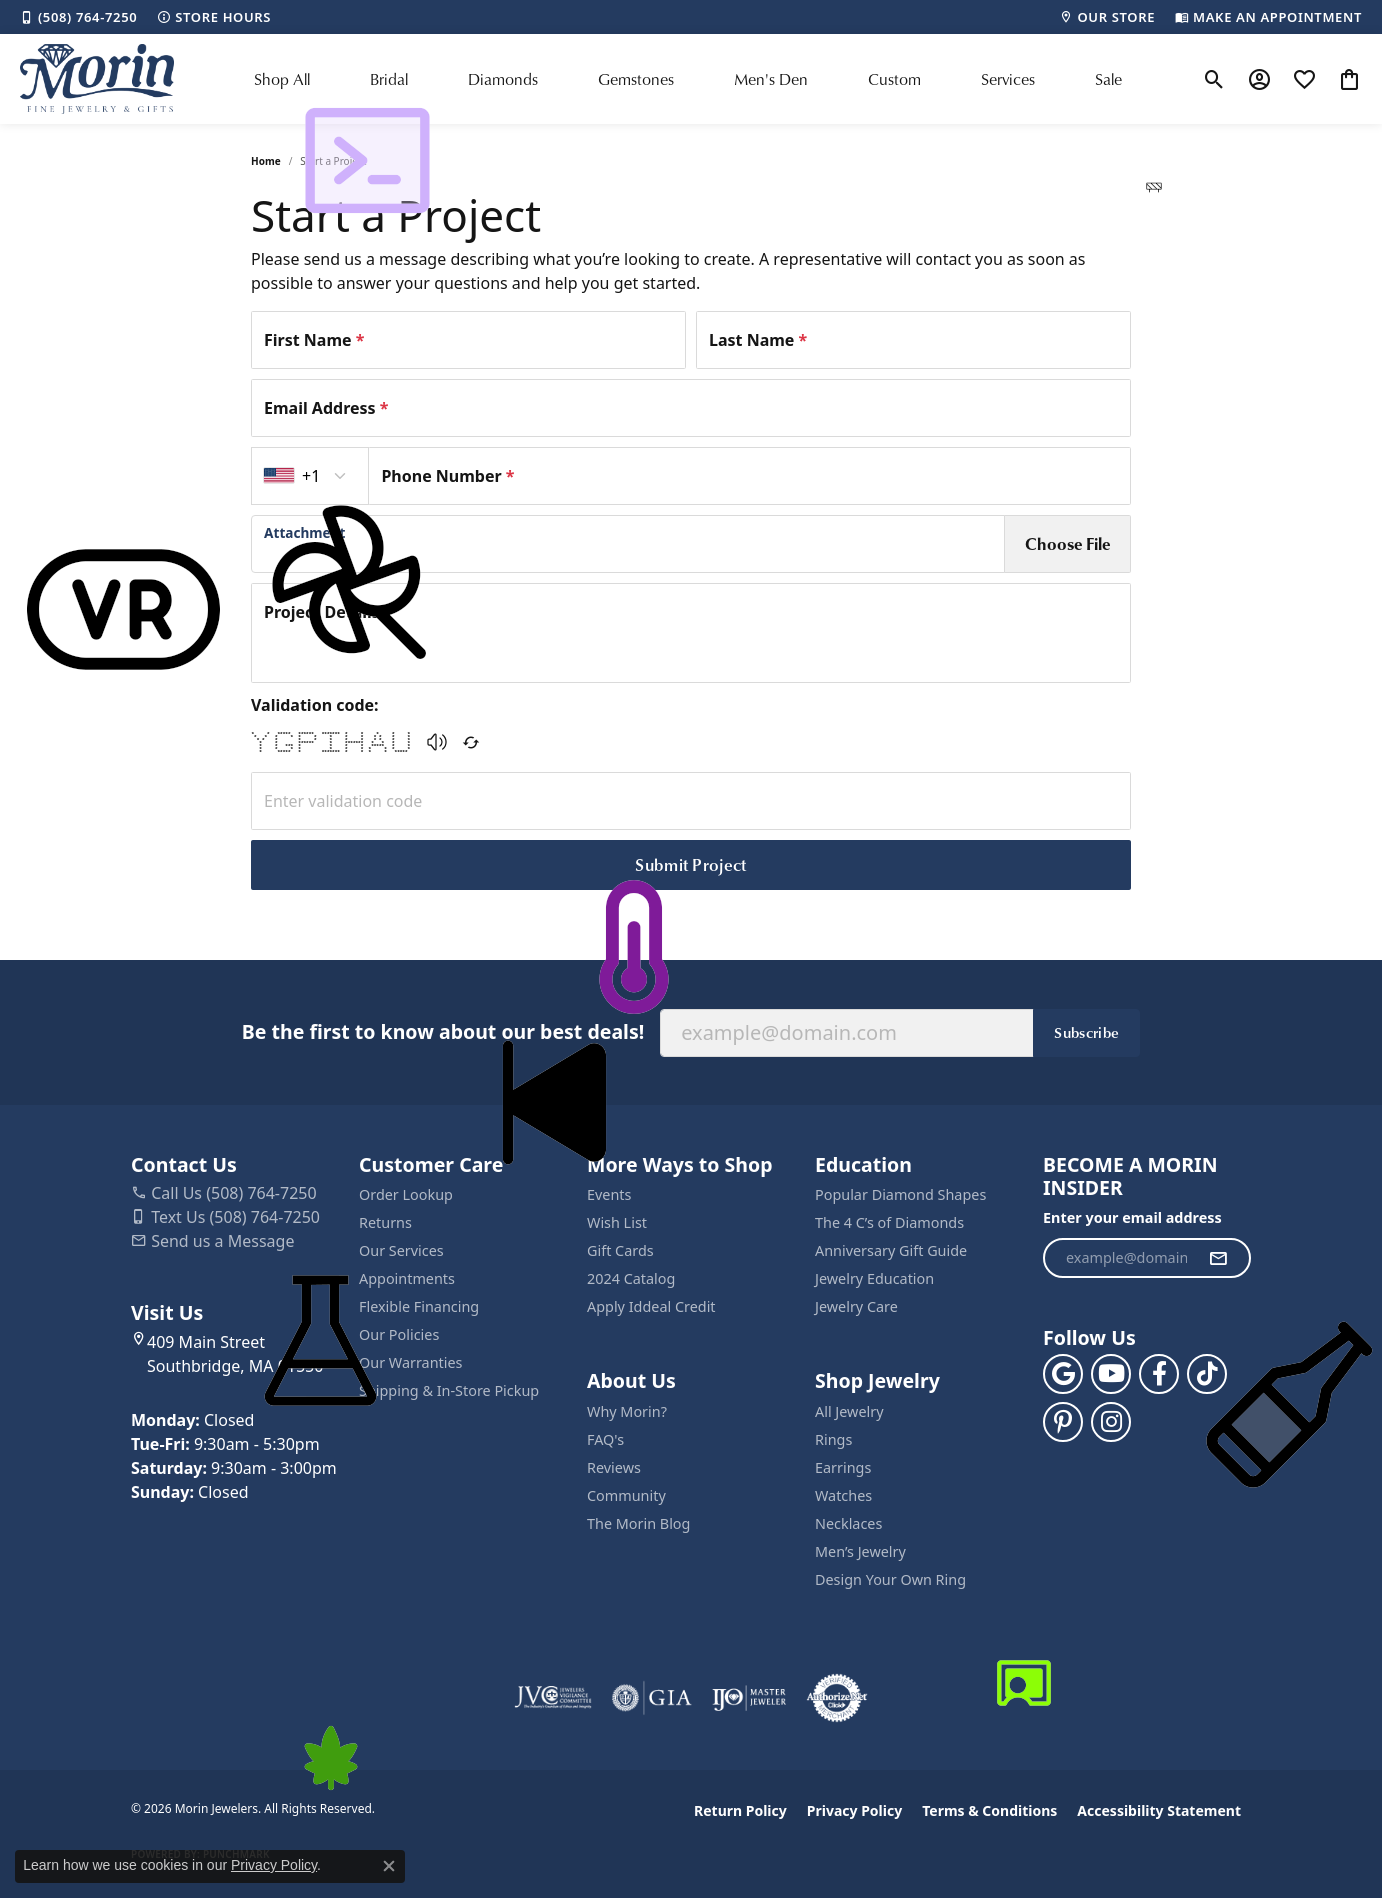  Describe the element at coordinates (352, 585) in the screenshot. I see `decorative or playful element indicating fun or whimsy` at that location.